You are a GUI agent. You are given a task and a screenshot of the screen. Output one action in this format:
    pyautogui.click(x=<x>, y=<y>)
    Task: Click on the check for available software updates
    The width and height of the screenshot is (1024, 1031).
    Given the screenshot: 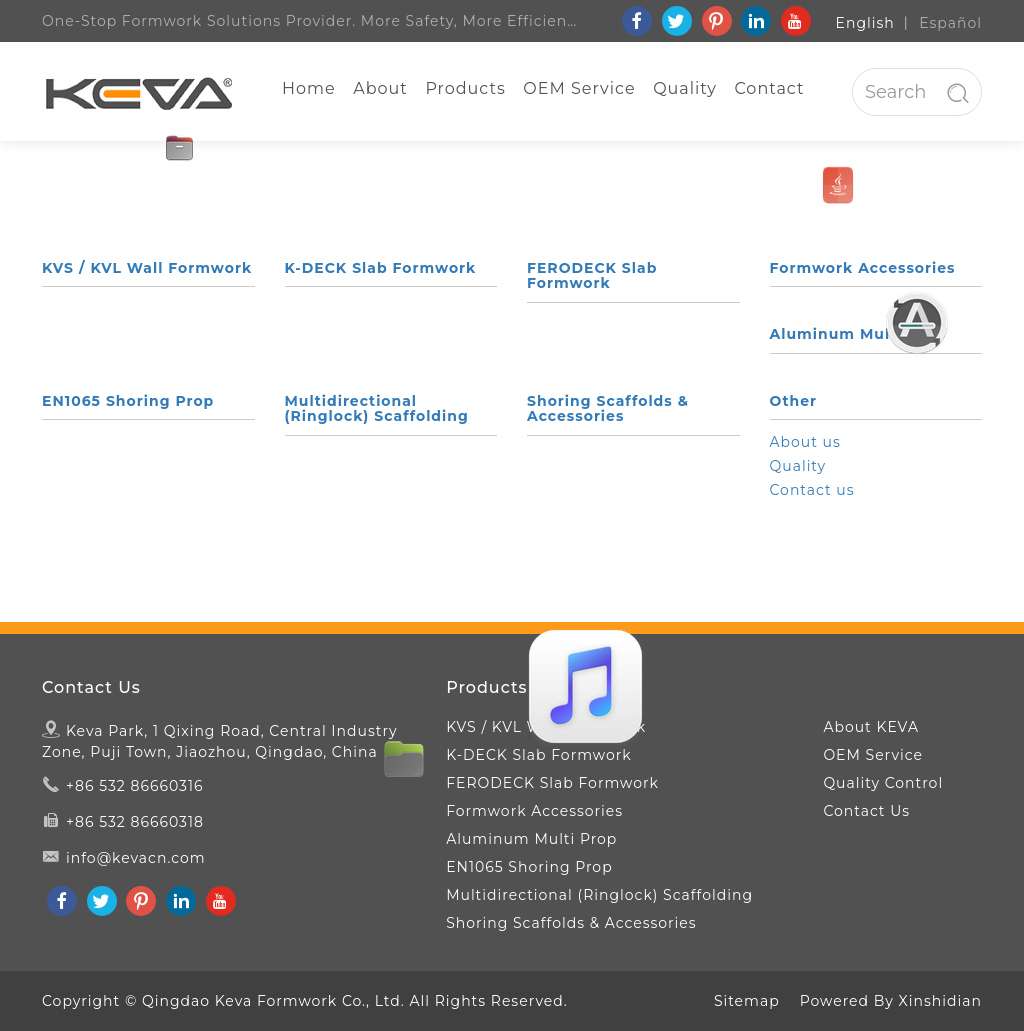 What is the action you would take?
    pyautogui.click(x=917, y=323)
    